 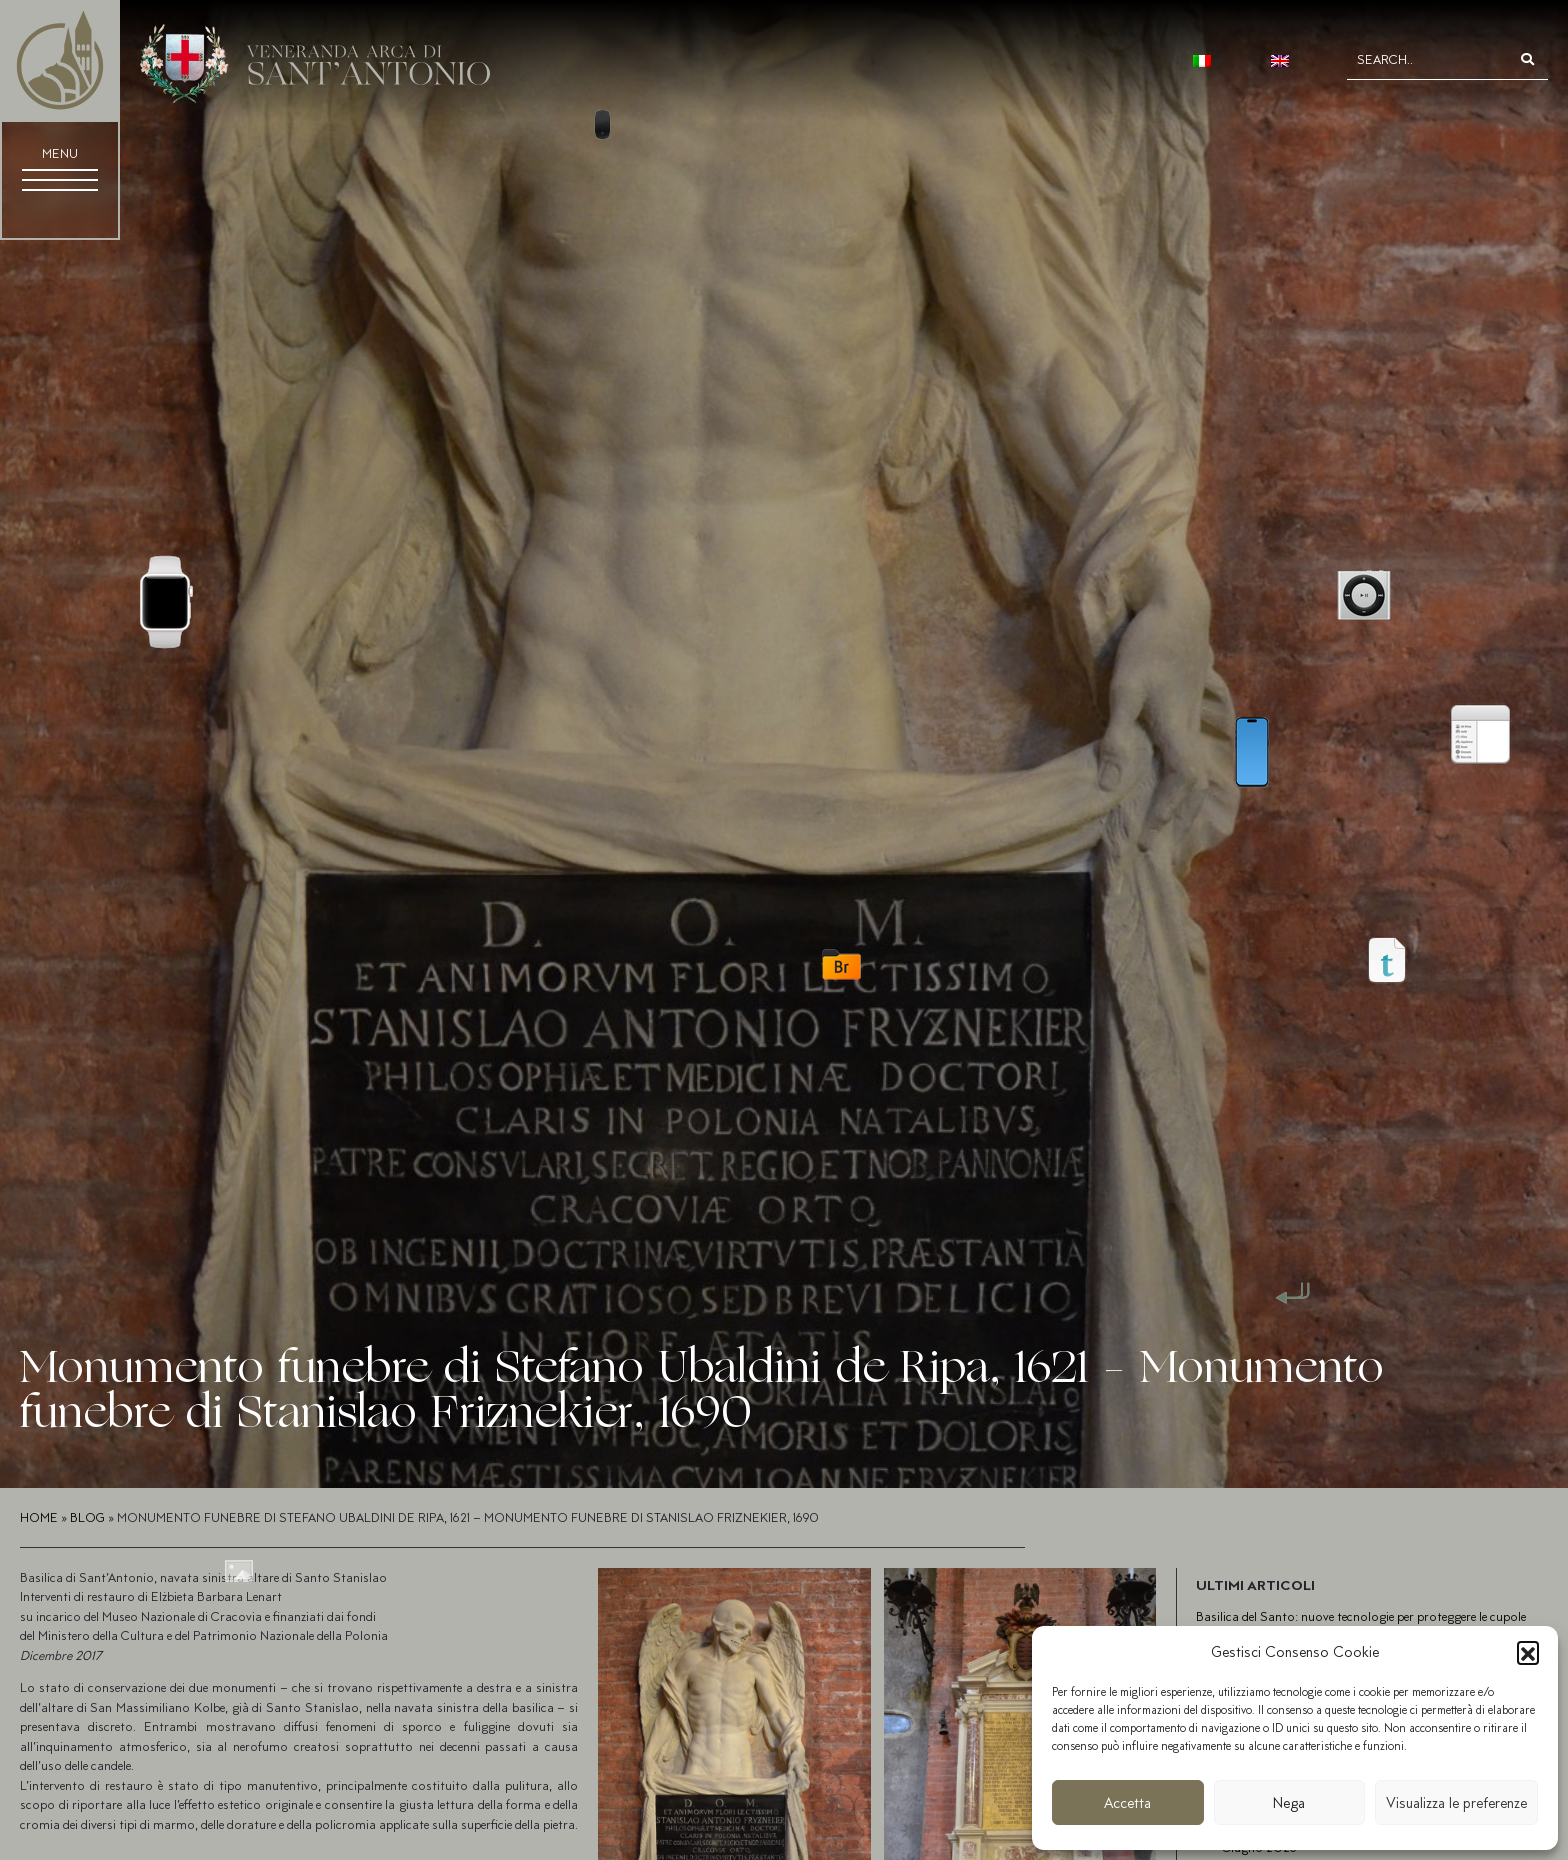 What do you see at coordinates (1252, 753) in the screenshot?
I see `indicates a connected iPhone device` at bounding box center [1252, 753].